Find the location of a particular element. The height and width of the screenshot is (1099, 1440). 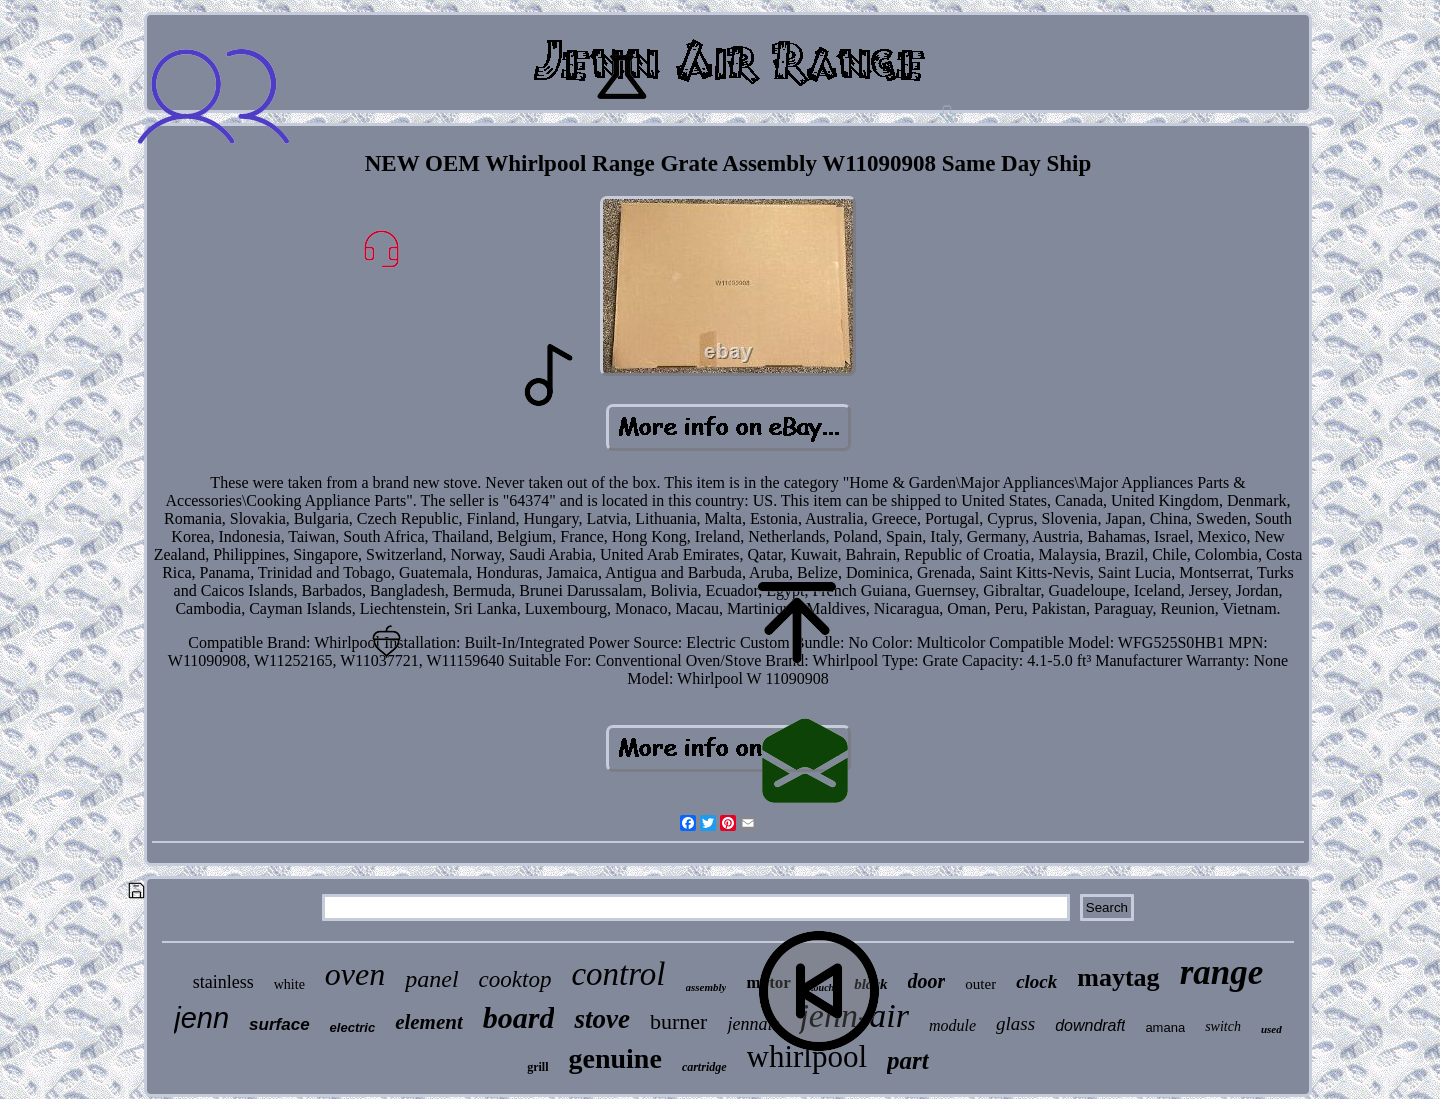

save current file or document is located at coordinates (136, 890).